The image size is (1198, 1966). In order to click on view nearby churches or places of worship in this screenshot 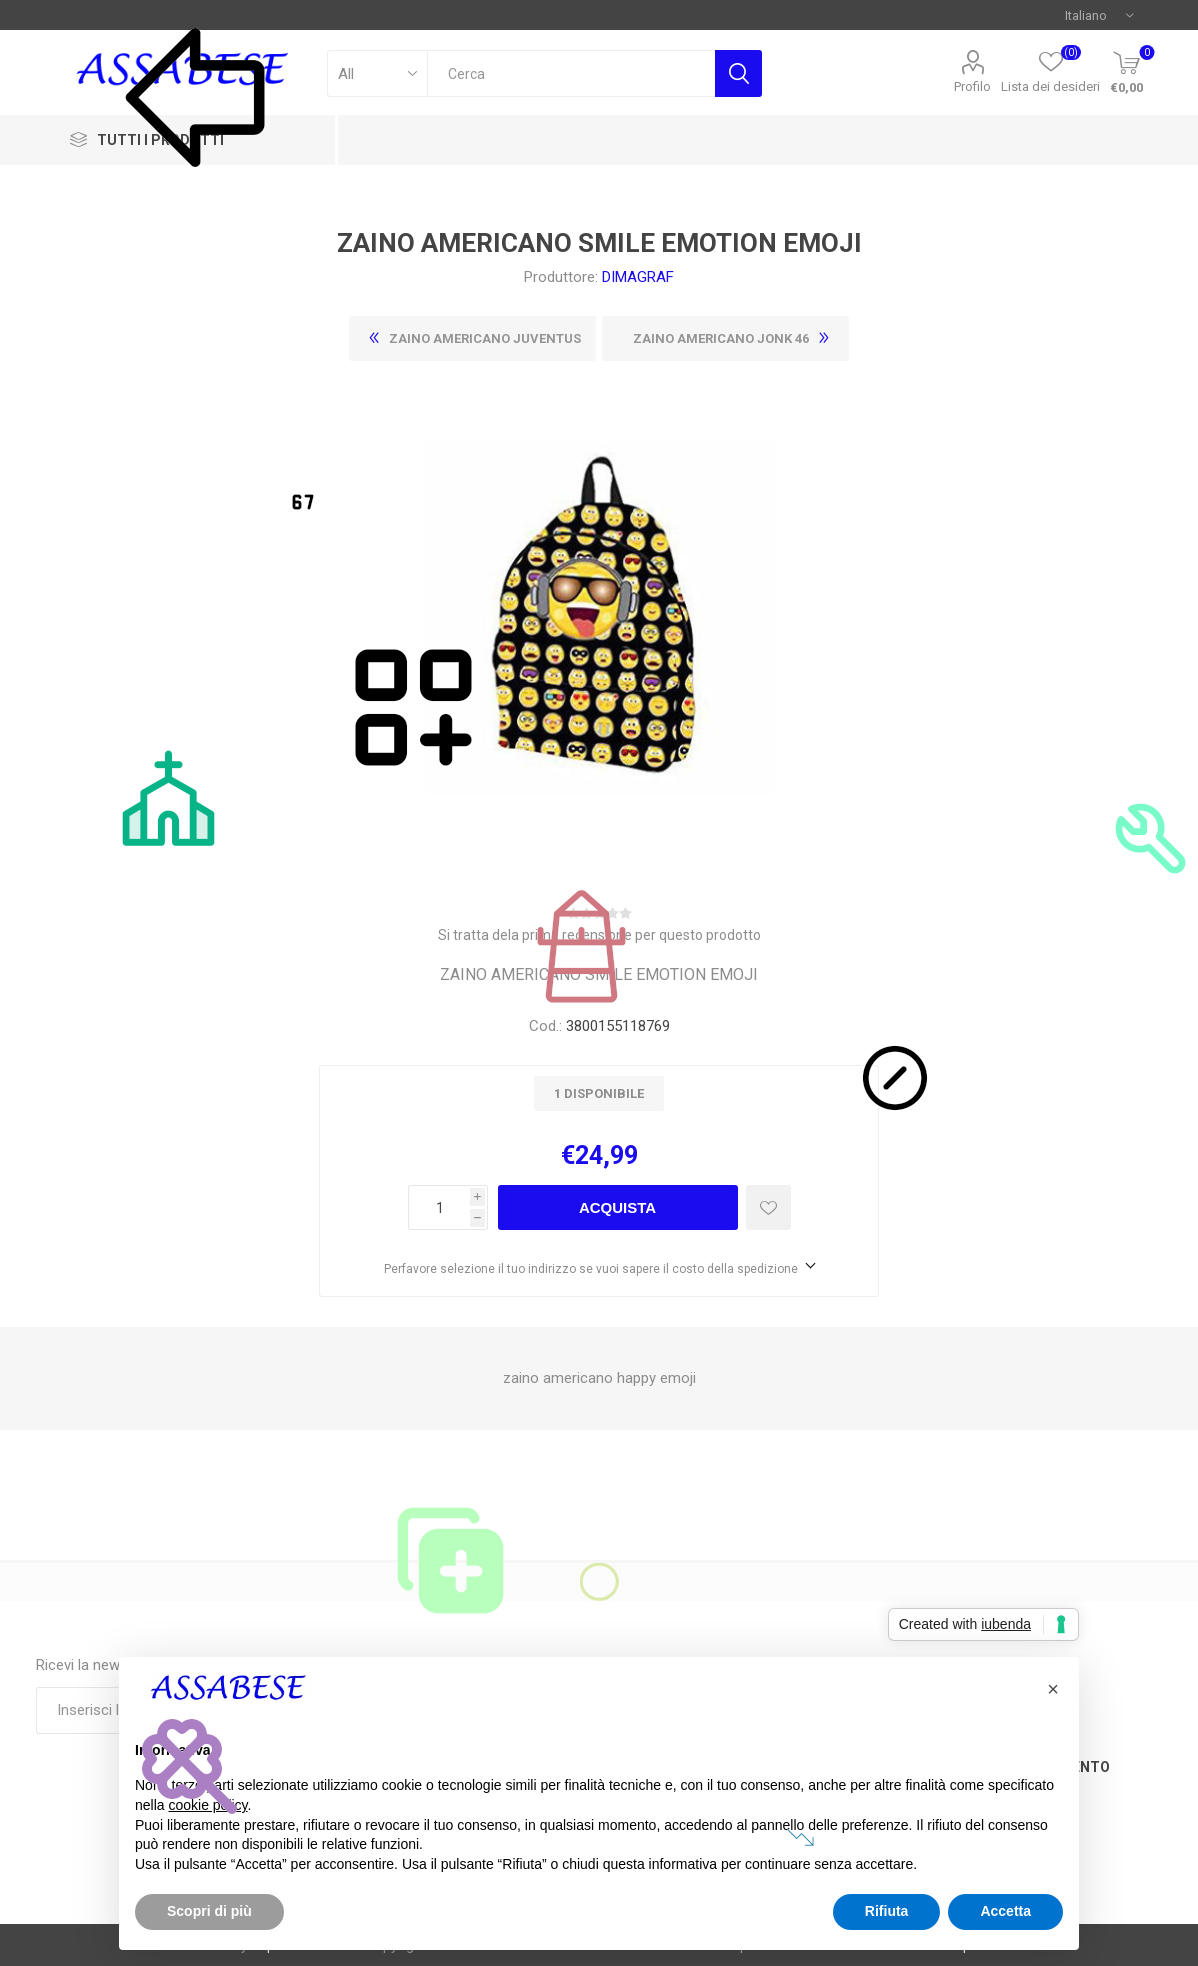, I will do `click(168, 803)`.